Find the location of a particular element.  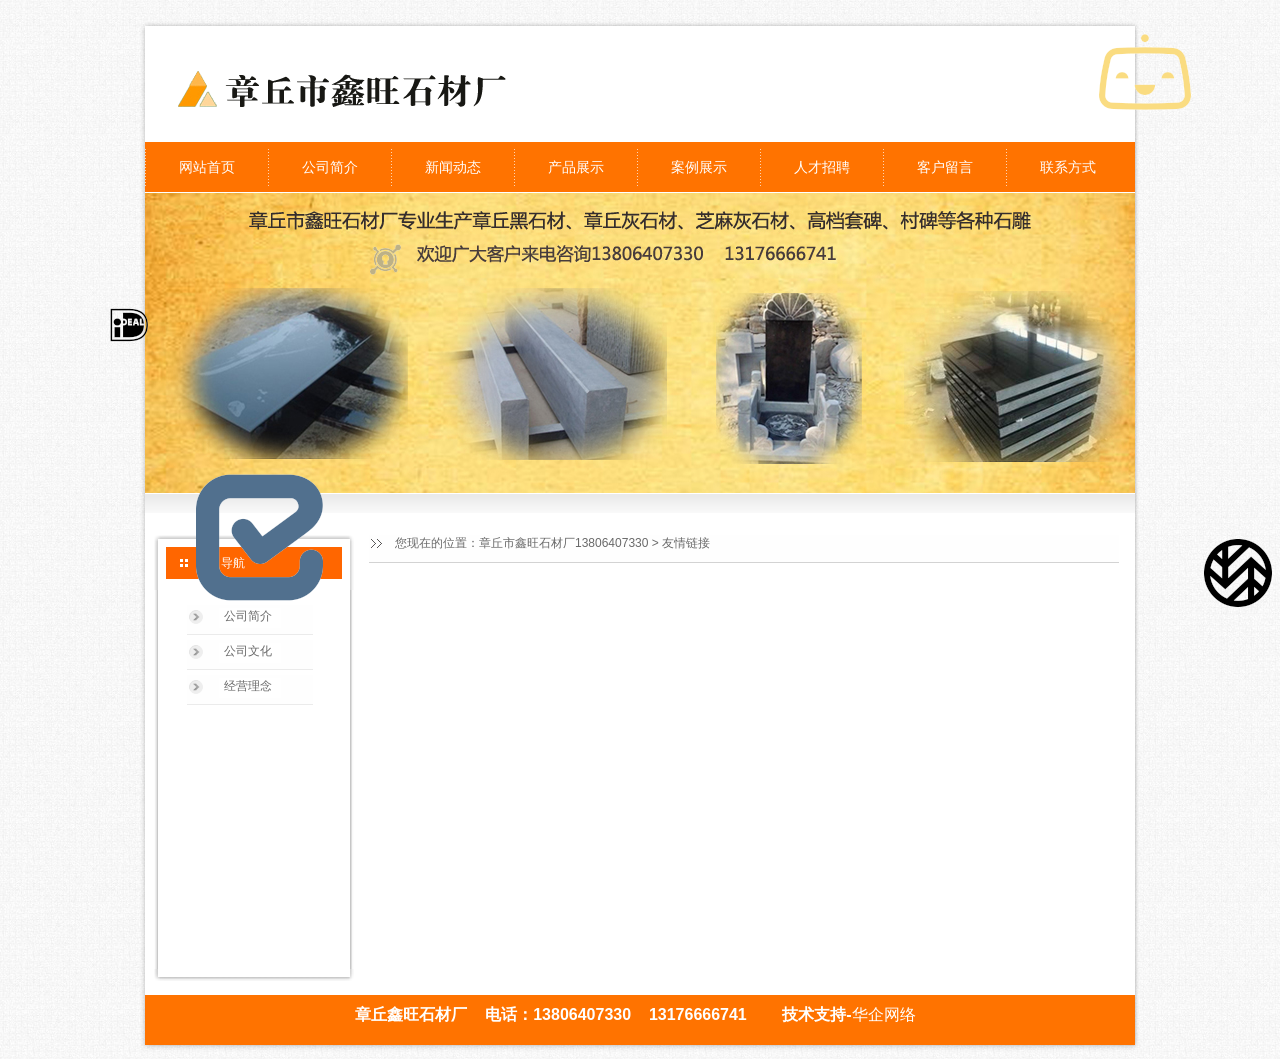

keycdn content delivery network logo is located at coordinates (385, 259).